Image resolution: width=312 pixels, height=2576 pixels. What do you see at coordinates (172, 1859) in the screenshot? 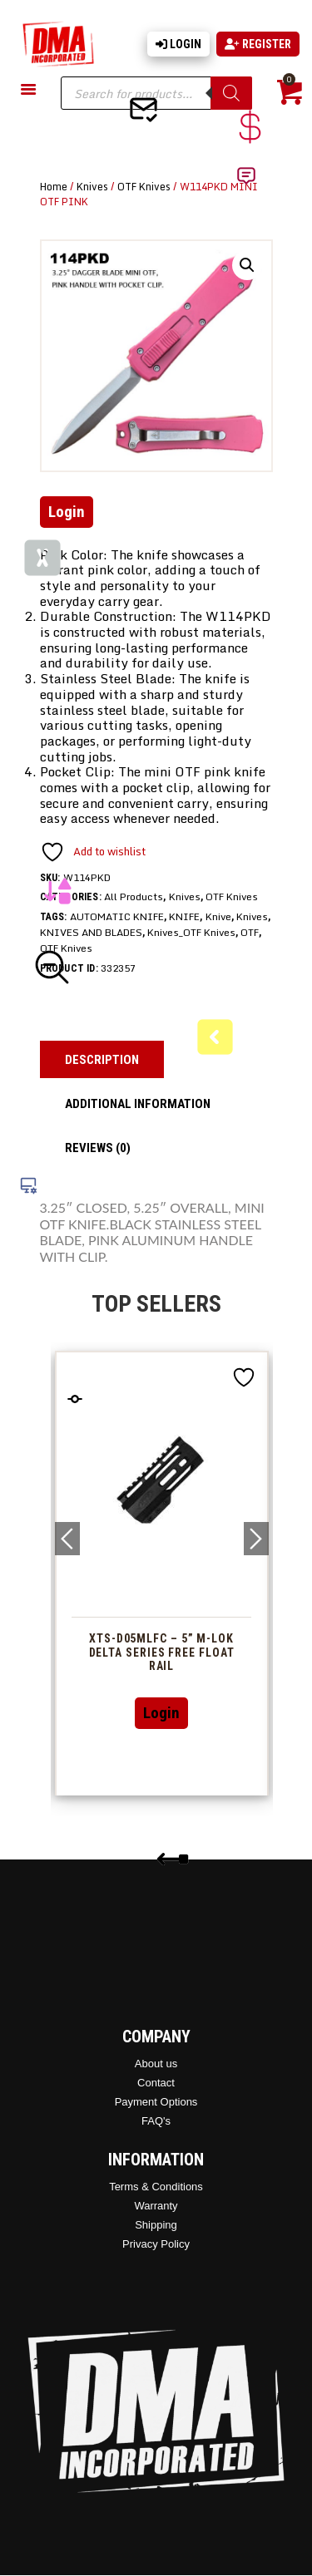
I see `go back to previous screen` at bounding box center [172, 1859].